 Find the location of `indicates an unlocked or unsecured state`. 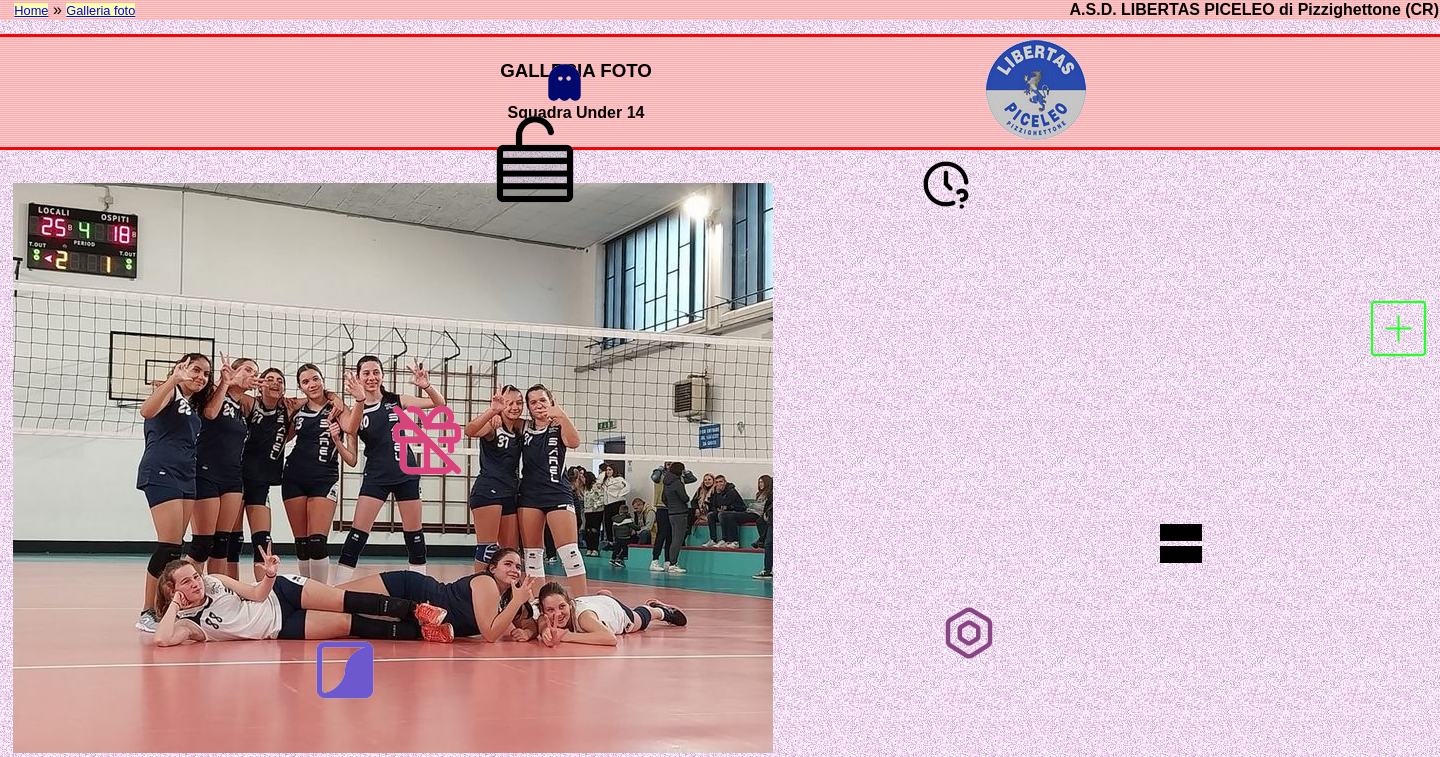

indicates an unlocked or unsecured state is located at coordinates (535, 164).